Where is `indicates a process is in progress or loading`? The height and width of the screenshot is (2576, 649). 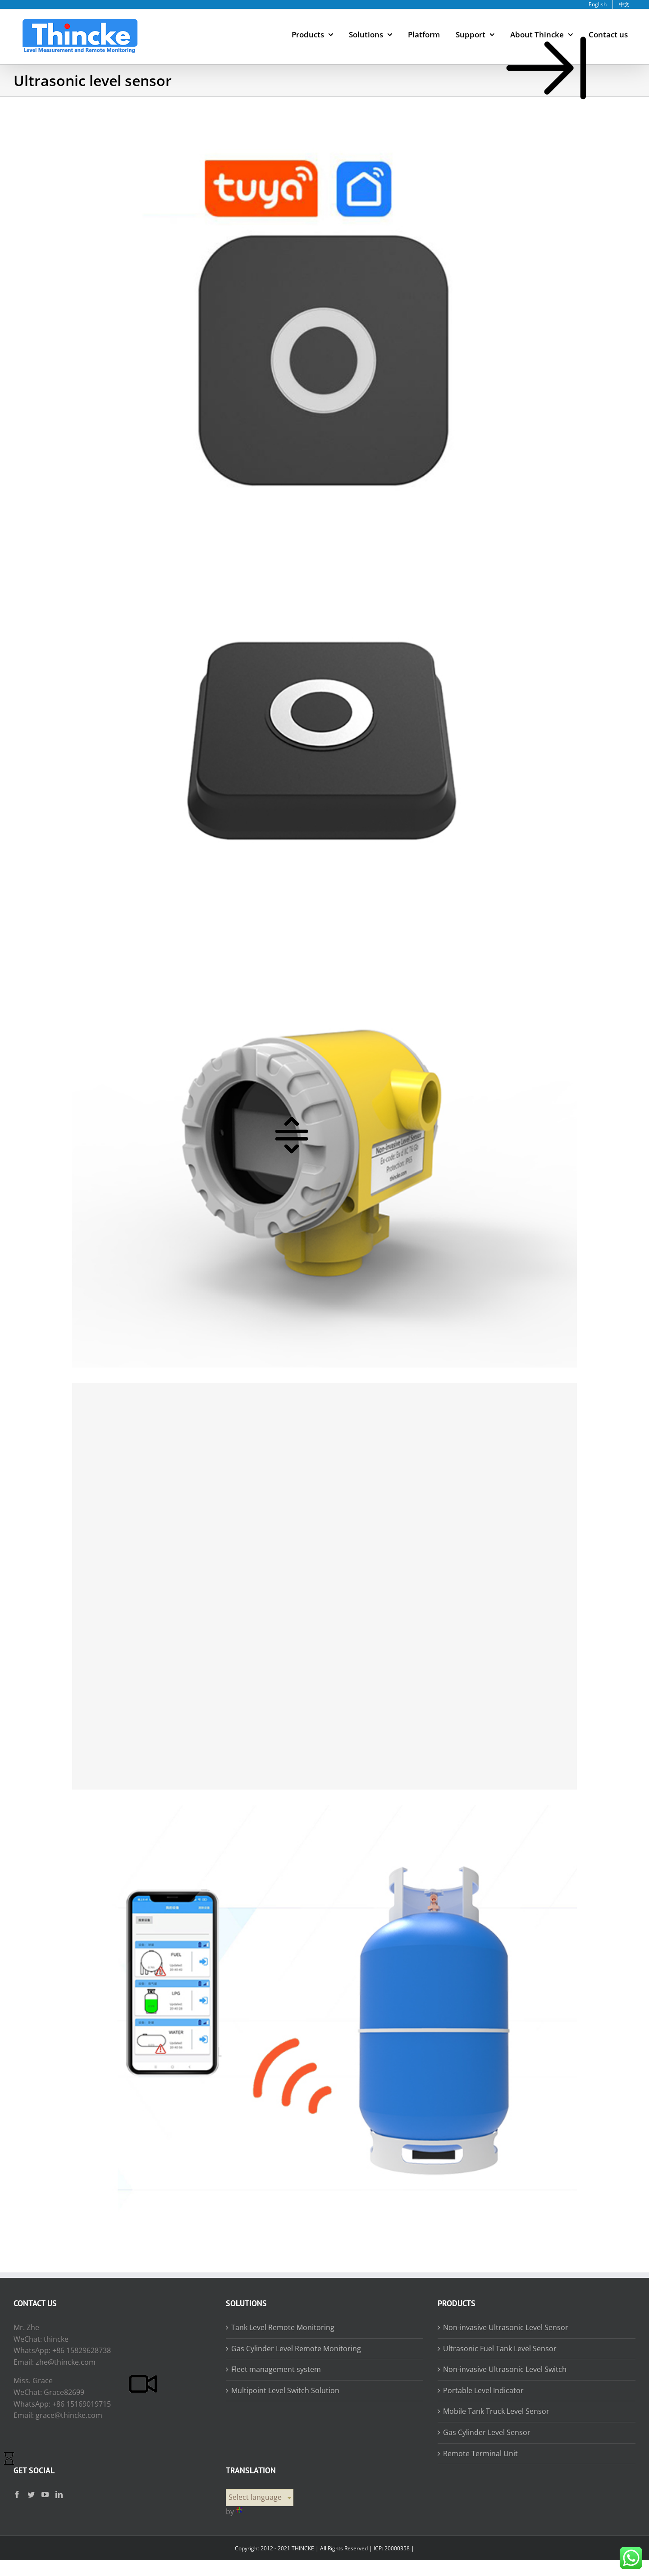
indicates a process is in progress or loading is located at coordinates (9, 2458).